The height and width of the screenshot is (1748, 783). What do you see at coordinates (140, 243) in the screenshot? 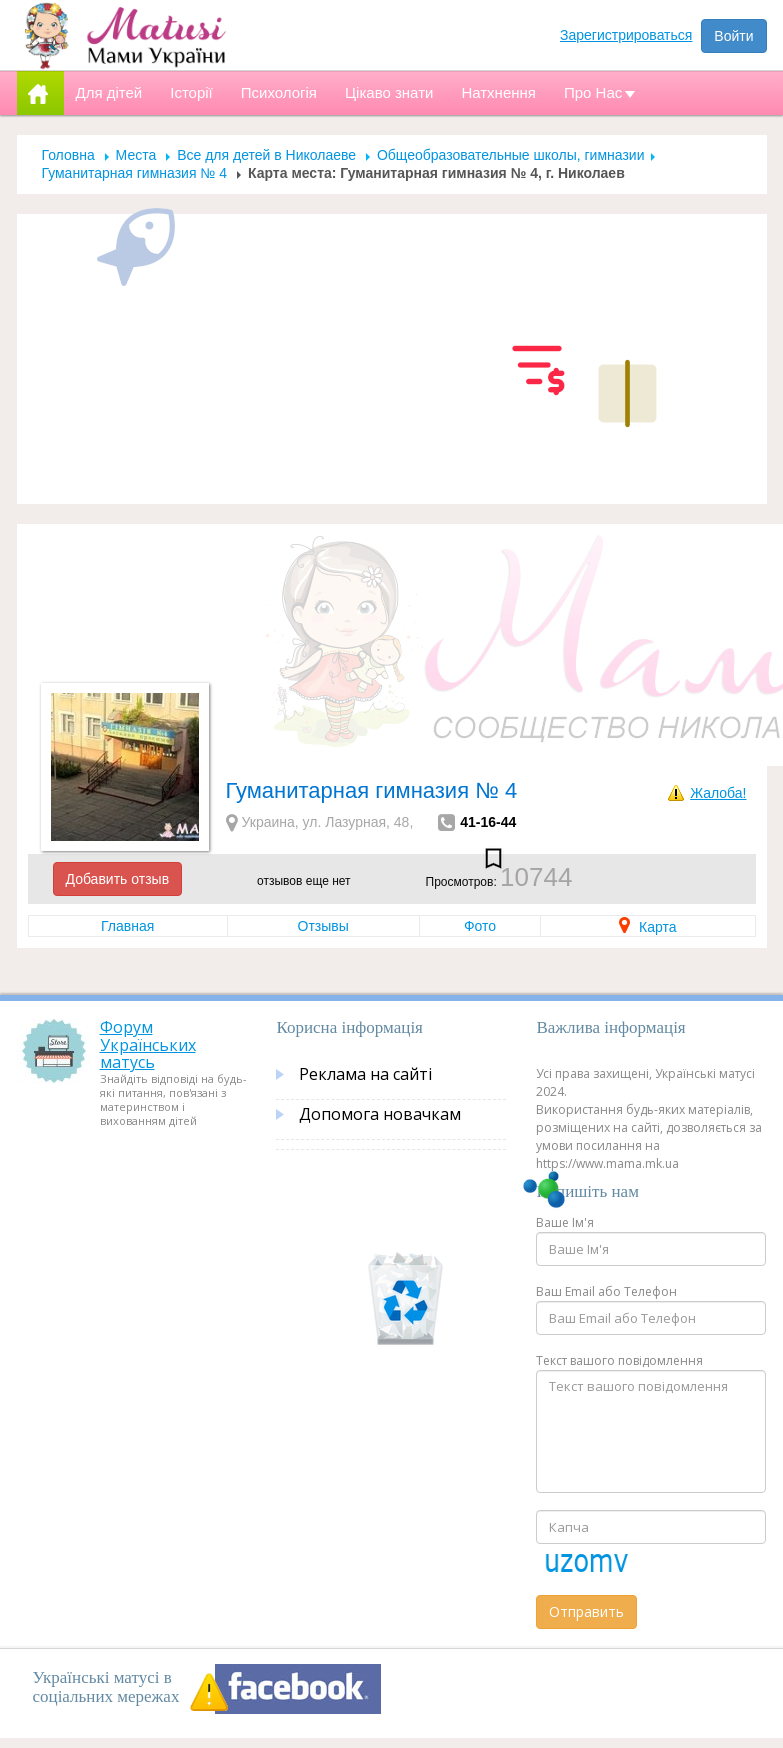
I see `access fishing or marine-related features` at bounding box center [140, 243].